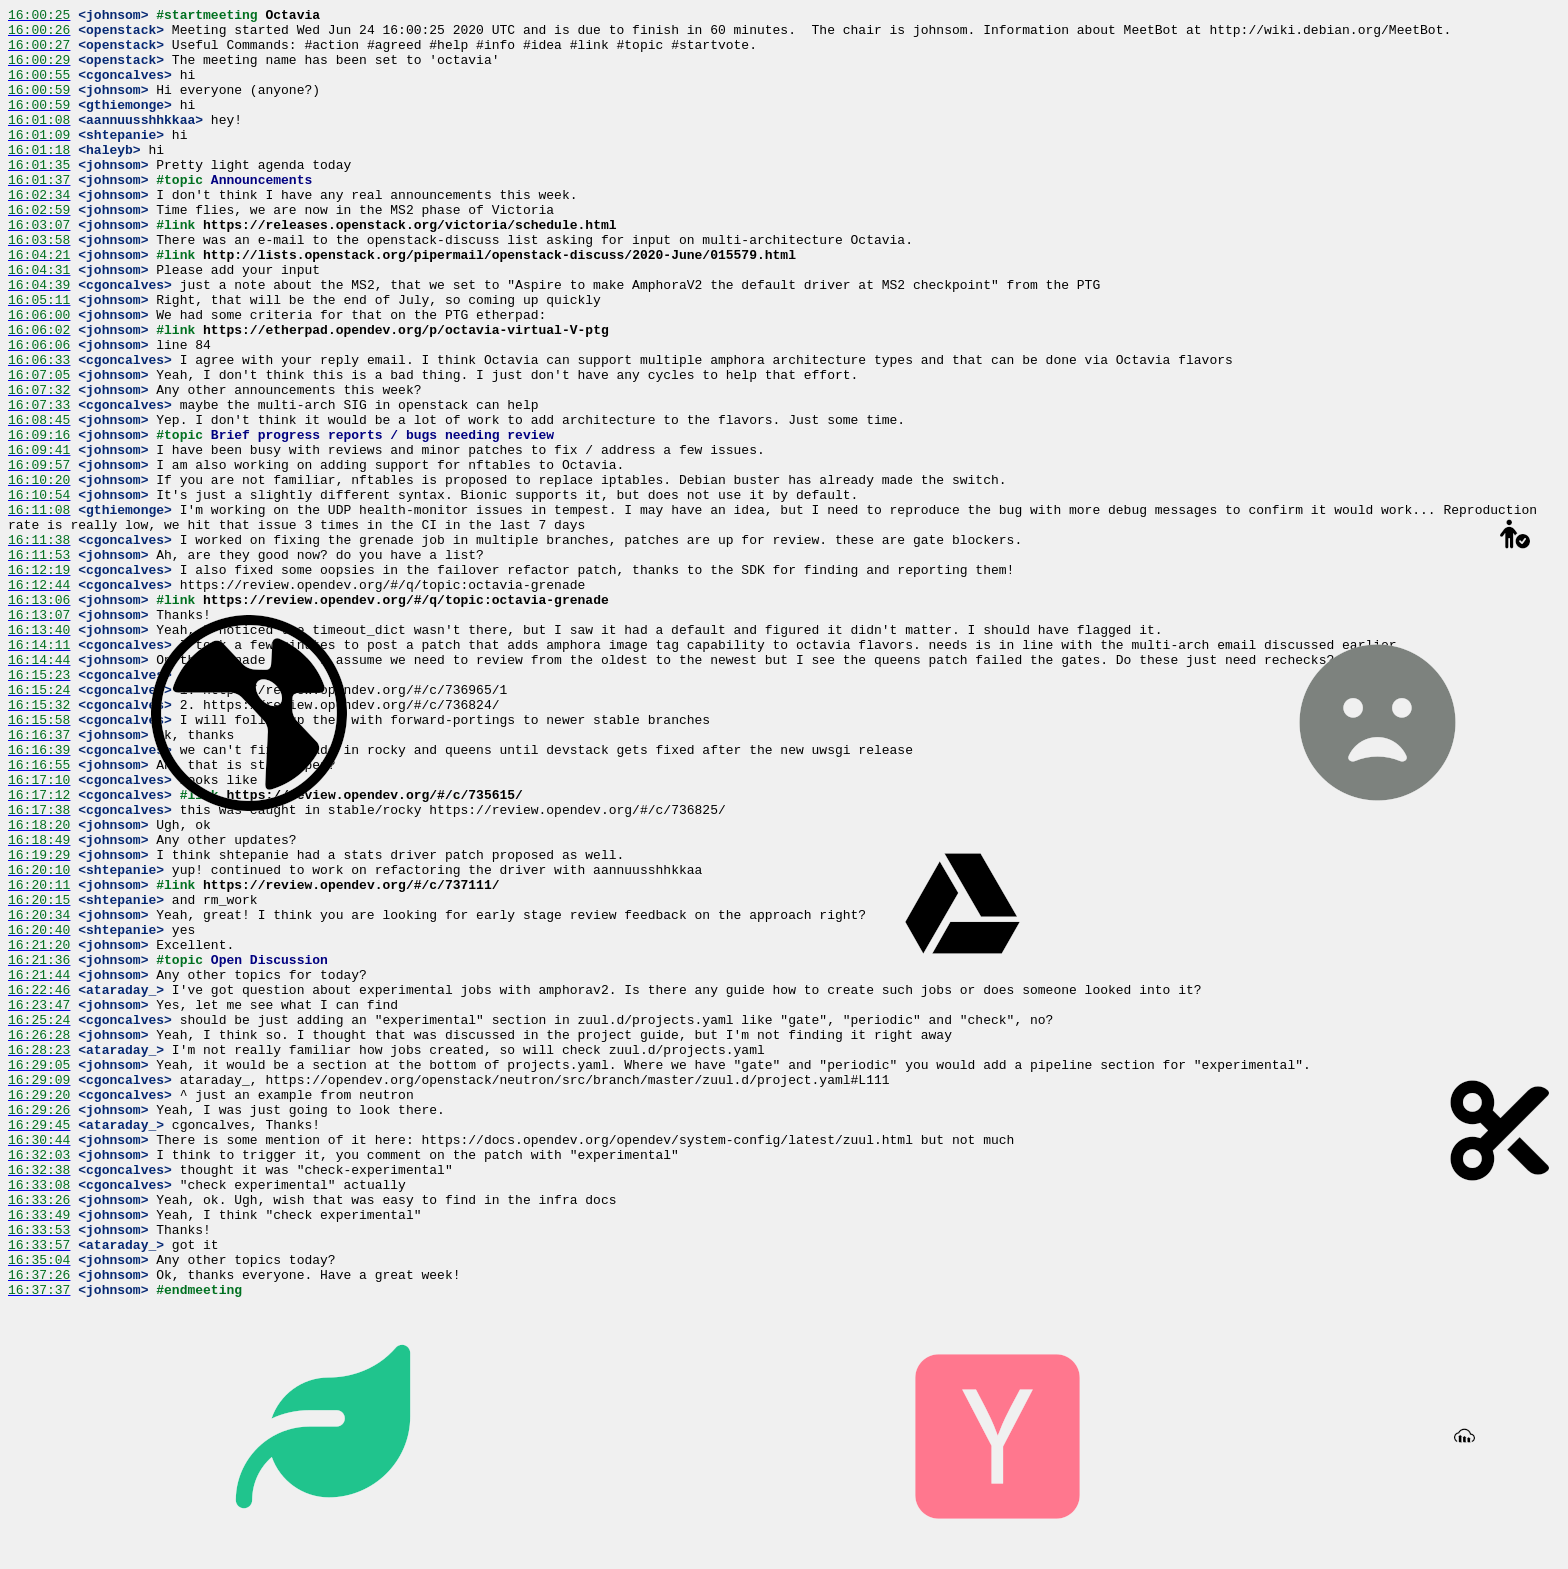 The height and width of the screenshot is (1569, 1568). Describe the element at coordinates (323, 1432) in the screenshot. I see `indicates eco-friendly or sustainable option` at that location.